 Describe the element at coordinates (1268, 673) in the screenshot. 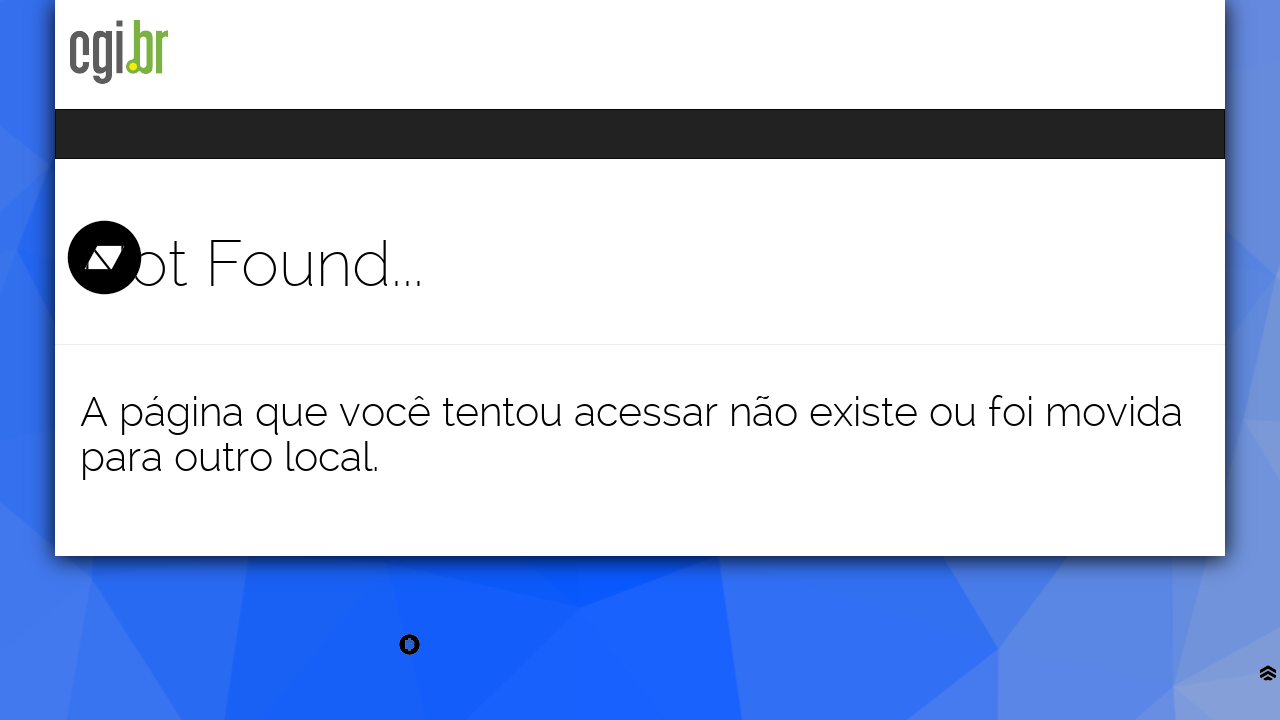

I see `open koyeb cloud platform` at that location.